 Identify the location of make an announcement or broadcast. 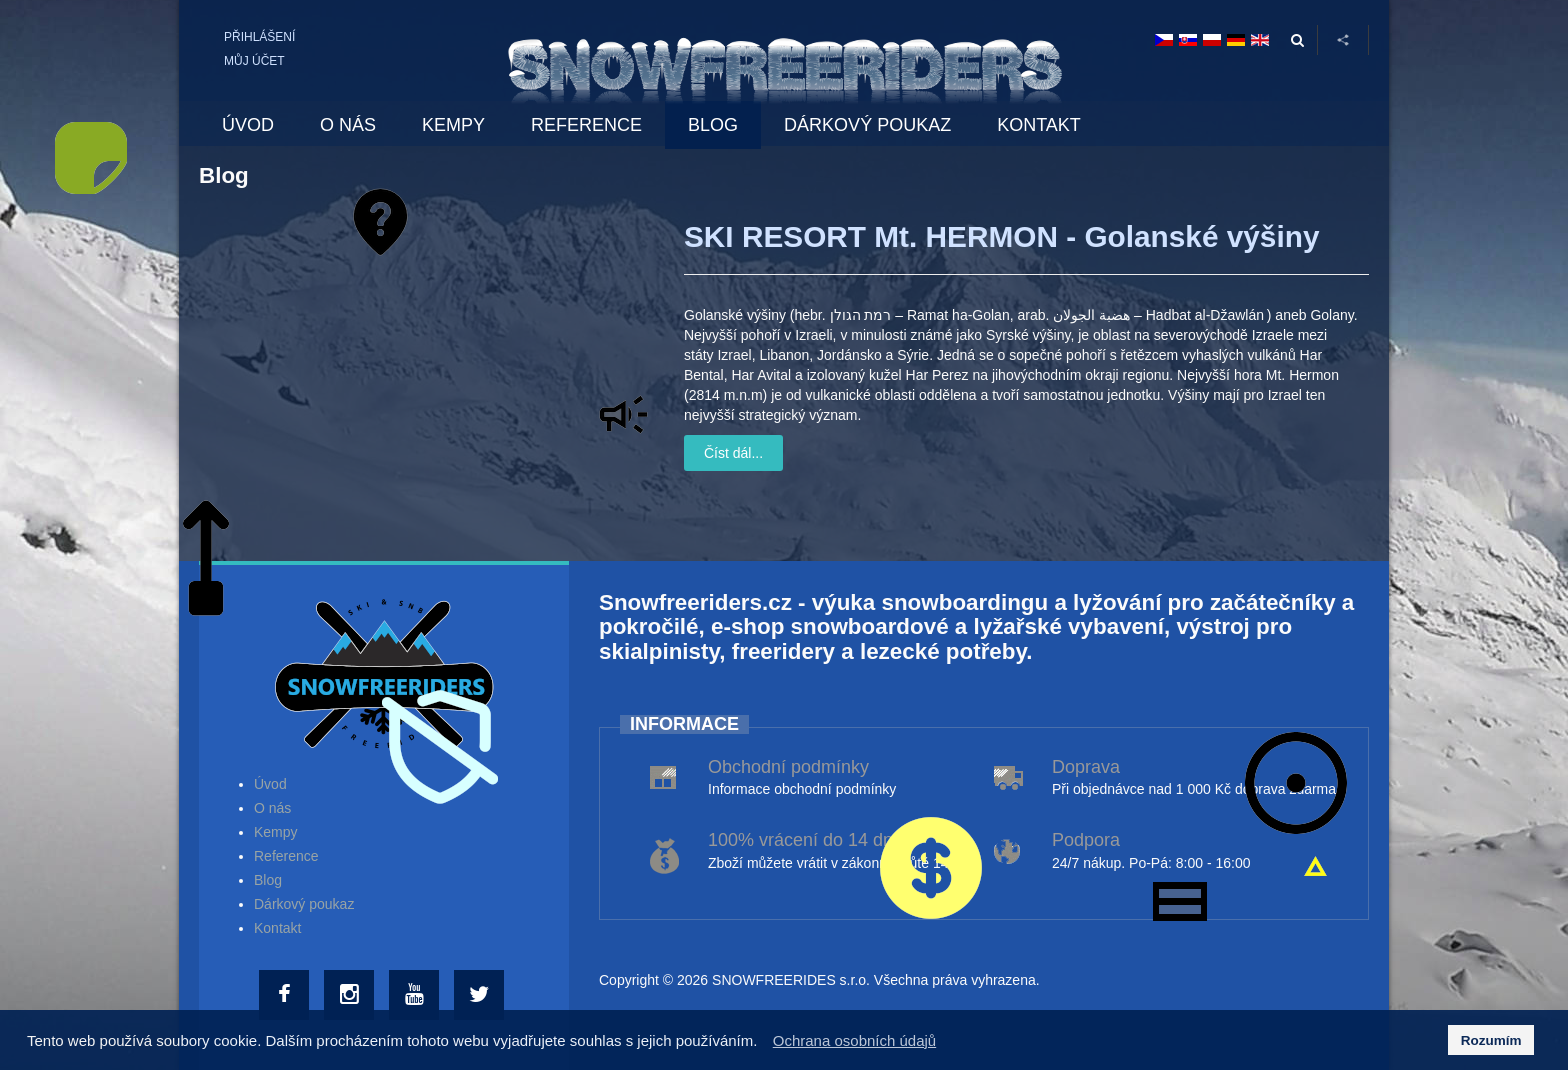
(623, 414).